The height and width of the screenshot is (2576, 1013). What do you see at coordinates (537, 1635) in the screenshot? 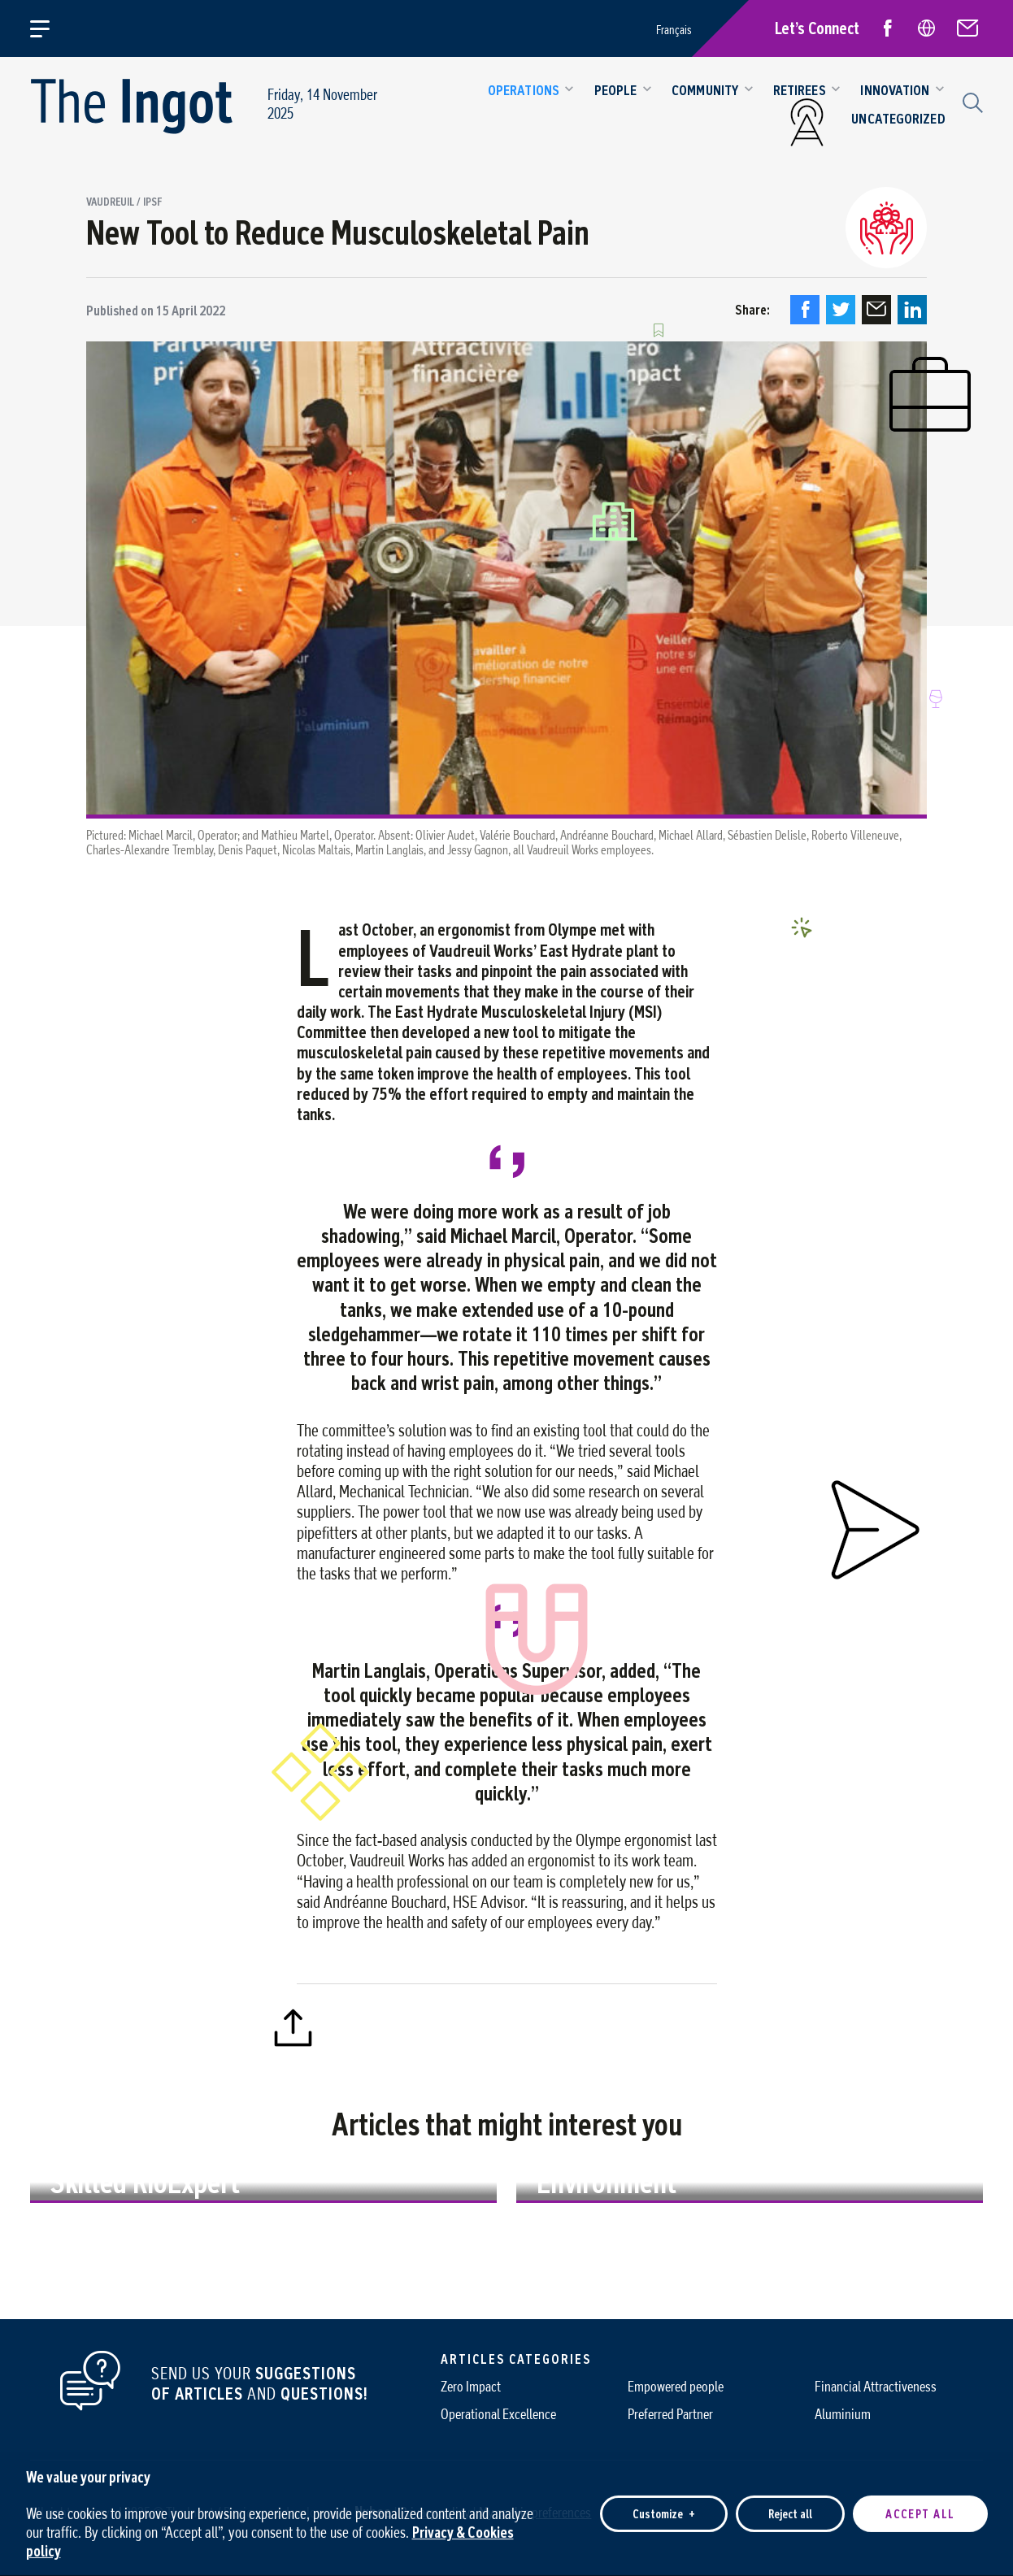
I see `activate magnetic snap or alignment tool` at bounding box center [537, 1635].